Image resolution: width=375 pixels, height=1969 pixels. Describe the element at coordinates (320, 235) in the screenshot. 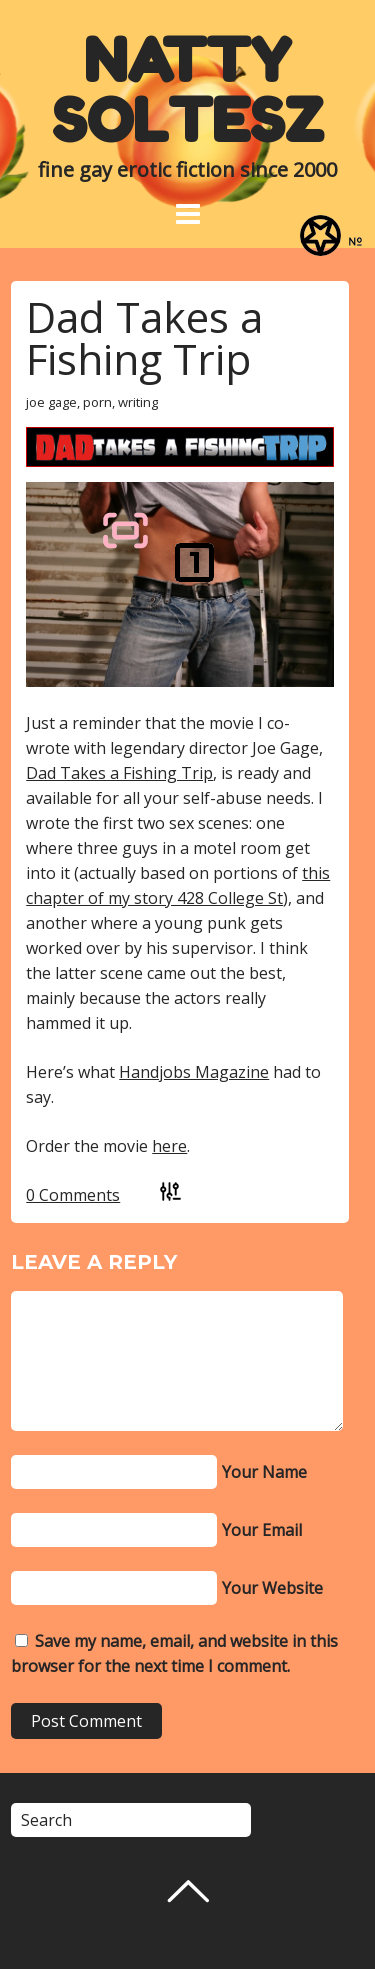

I see `access occult or mystical themed content` at that location.